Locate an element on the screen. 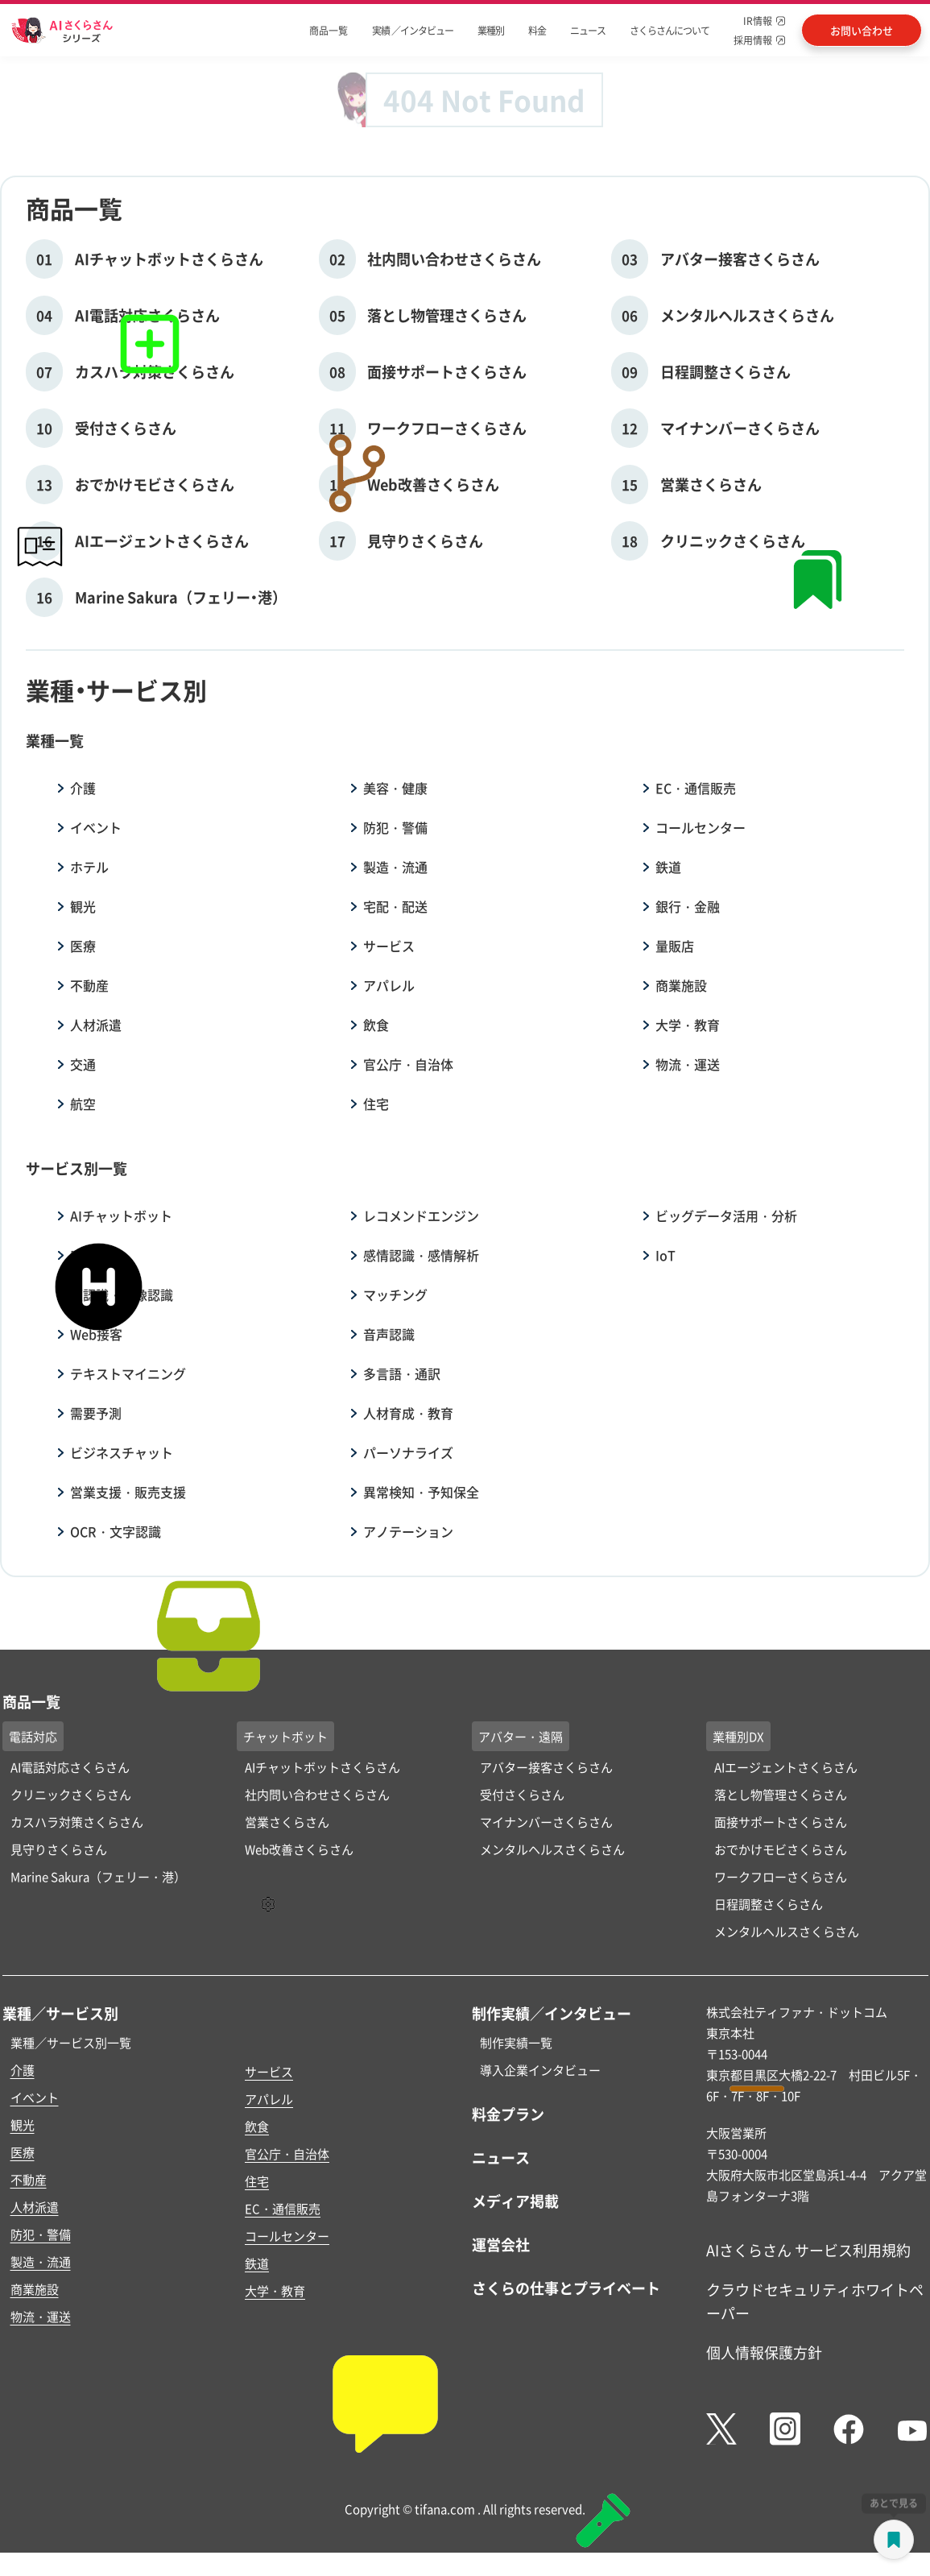 This screenshot has width=930, height=2576. access app settings is located at coordinates (268, 1904).